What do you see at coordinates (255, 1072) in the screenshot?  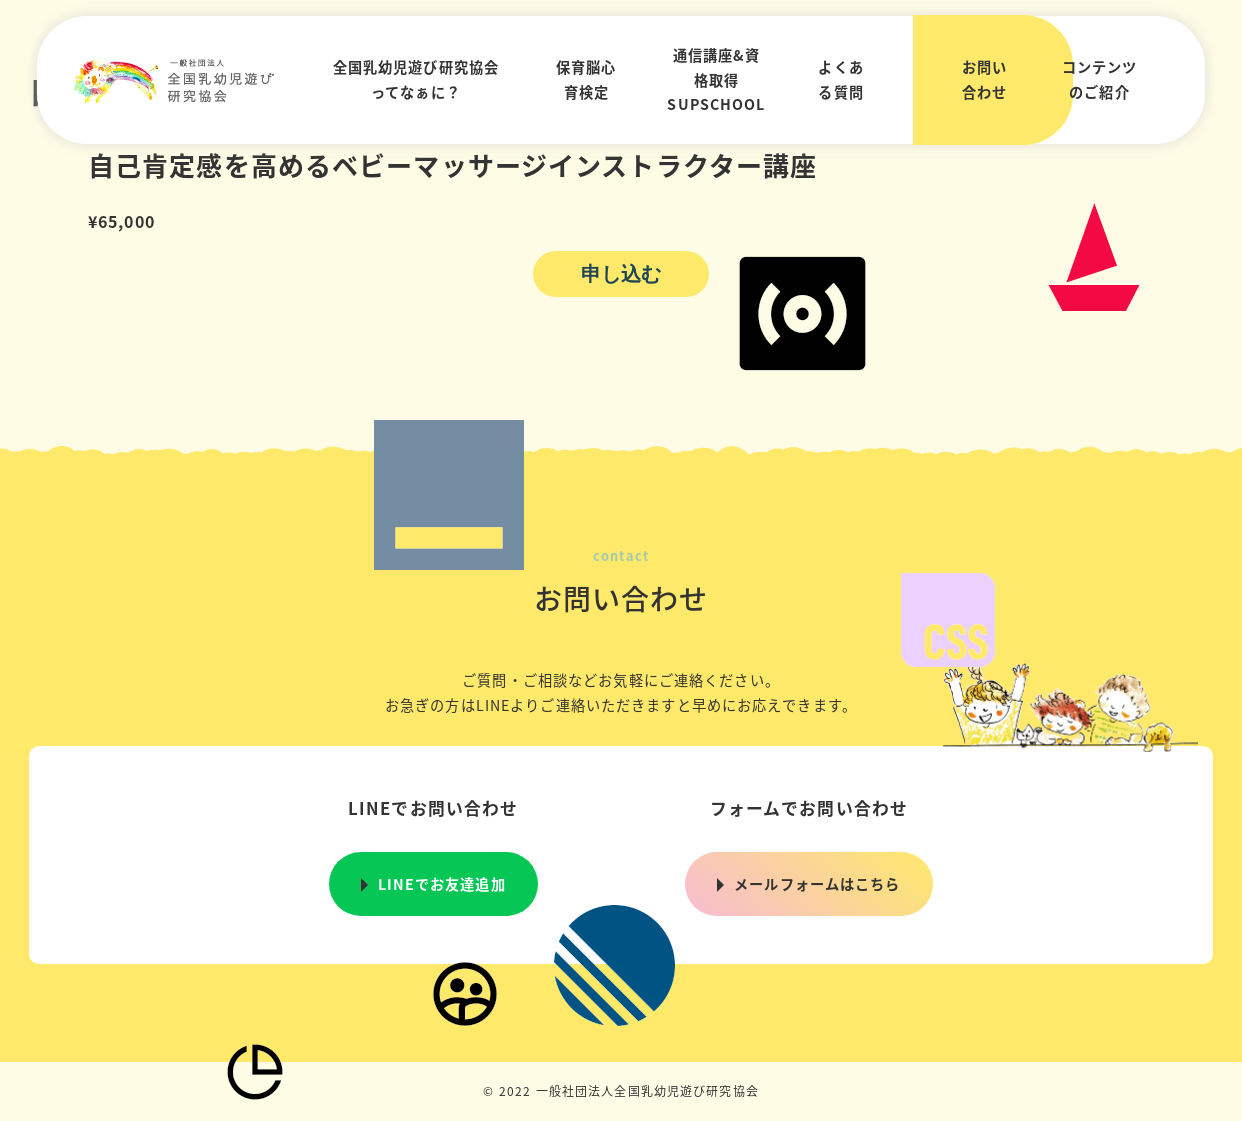 I see `view analytics or statistics` at bounding box center [255, 1072].